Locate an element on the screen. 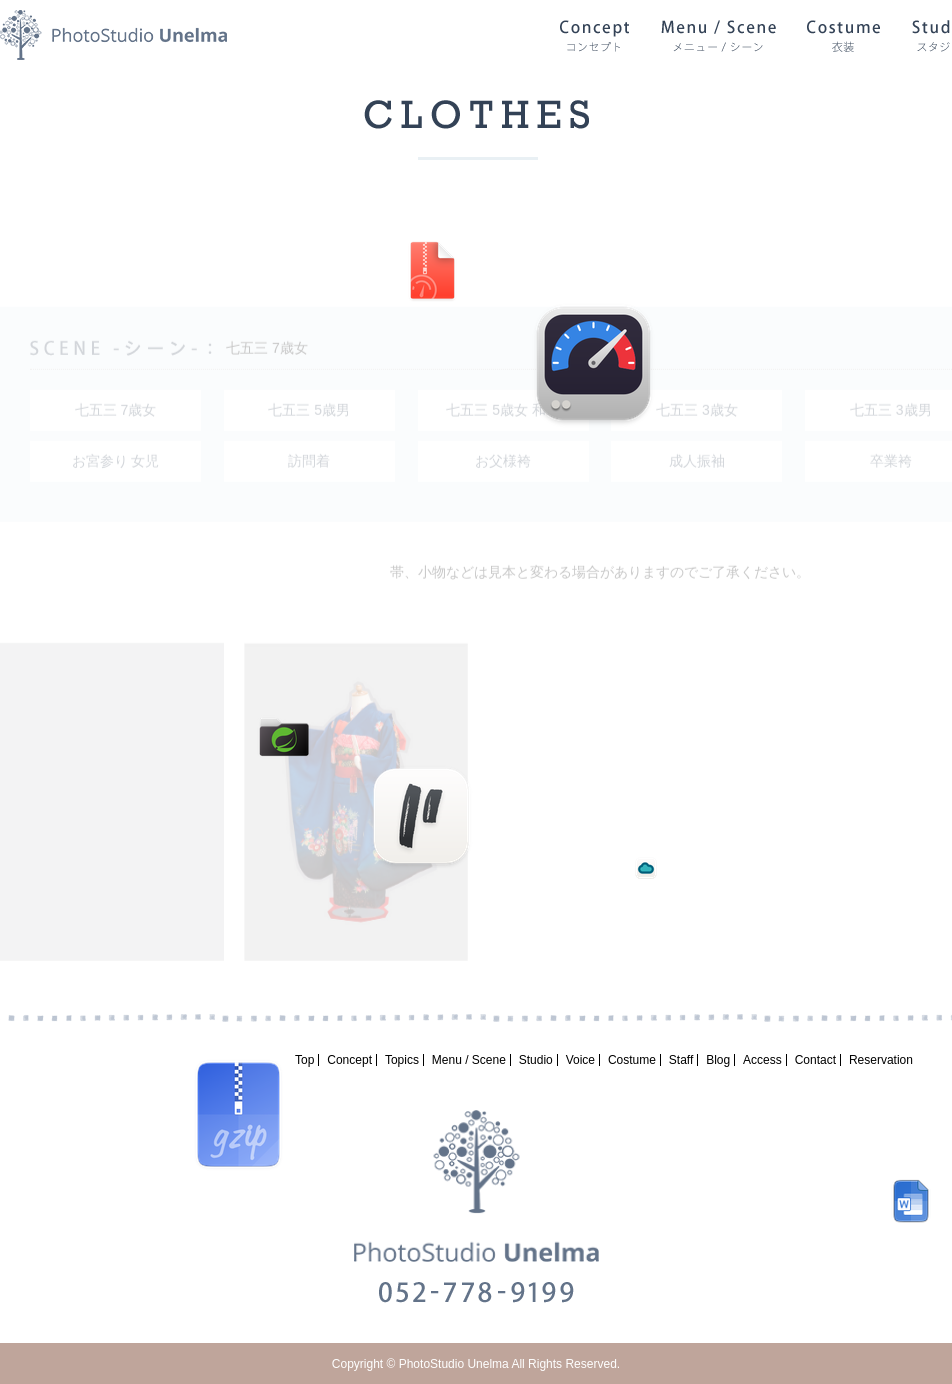 Image resolution: width=952 pixels, height=1384 pixels. launch airvpn application is located at coordinates (646, 868).